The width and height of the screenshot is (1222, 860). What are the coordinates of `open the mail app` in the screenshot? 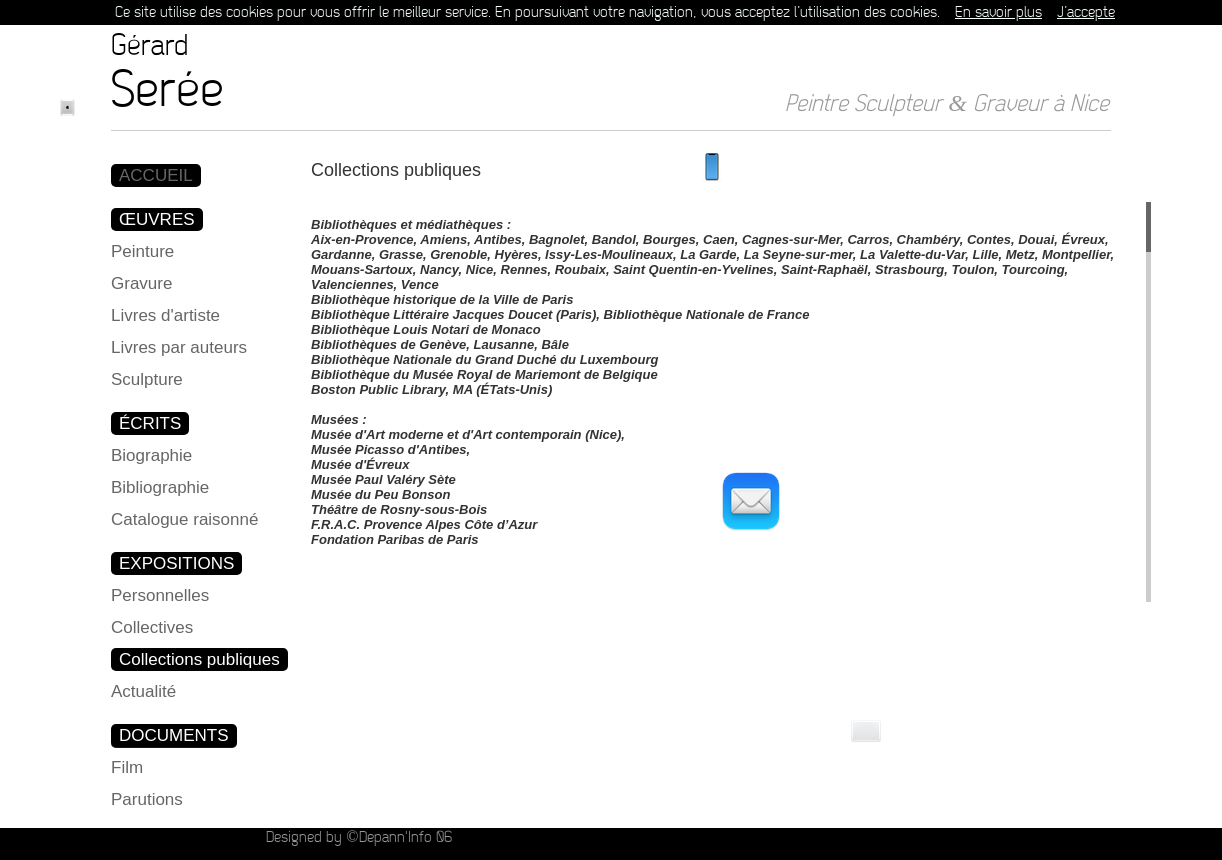 It's located at (751, 501).